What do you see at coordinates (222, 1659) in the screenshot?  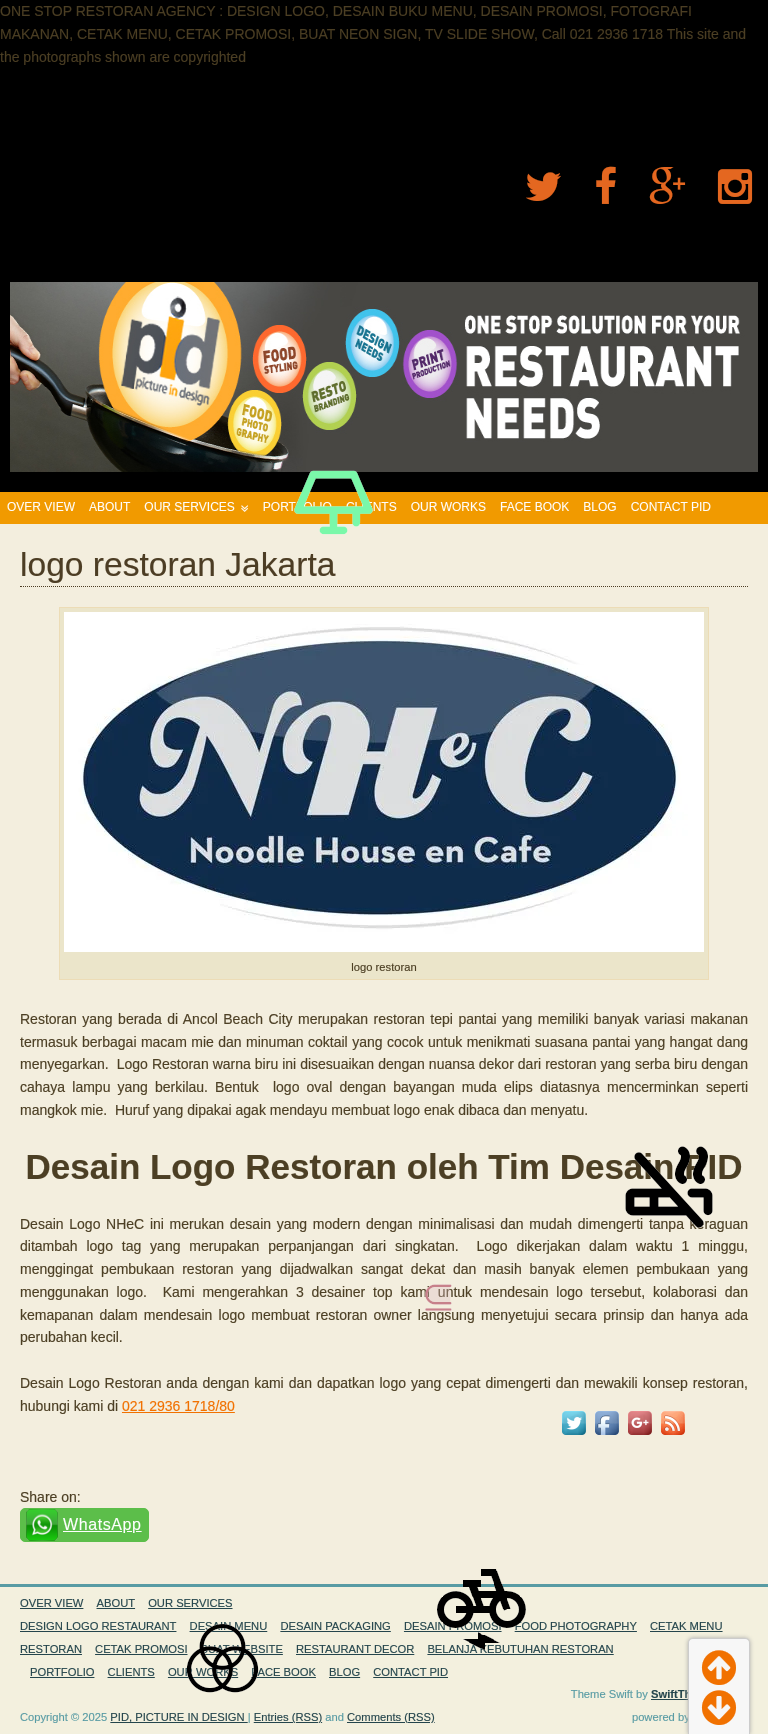 I see `view overlapping data or shared elements` at bounding box center [222, 1659].